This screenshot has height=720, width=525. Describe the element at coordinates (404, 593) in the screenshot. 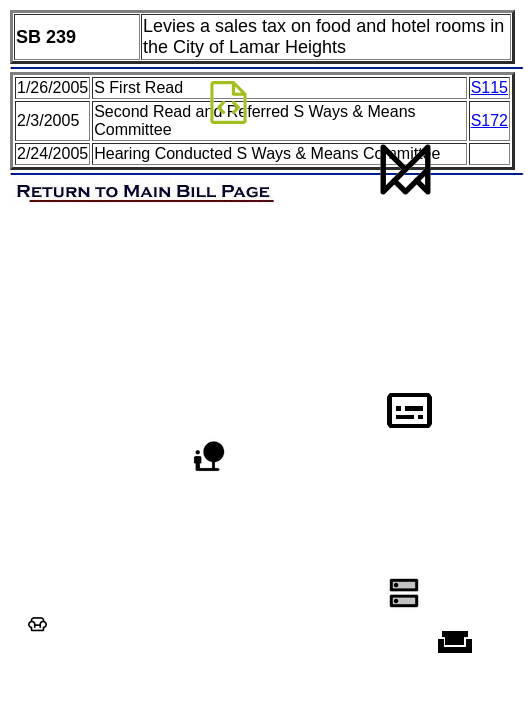

I see `access server or DNS settings` at that location.